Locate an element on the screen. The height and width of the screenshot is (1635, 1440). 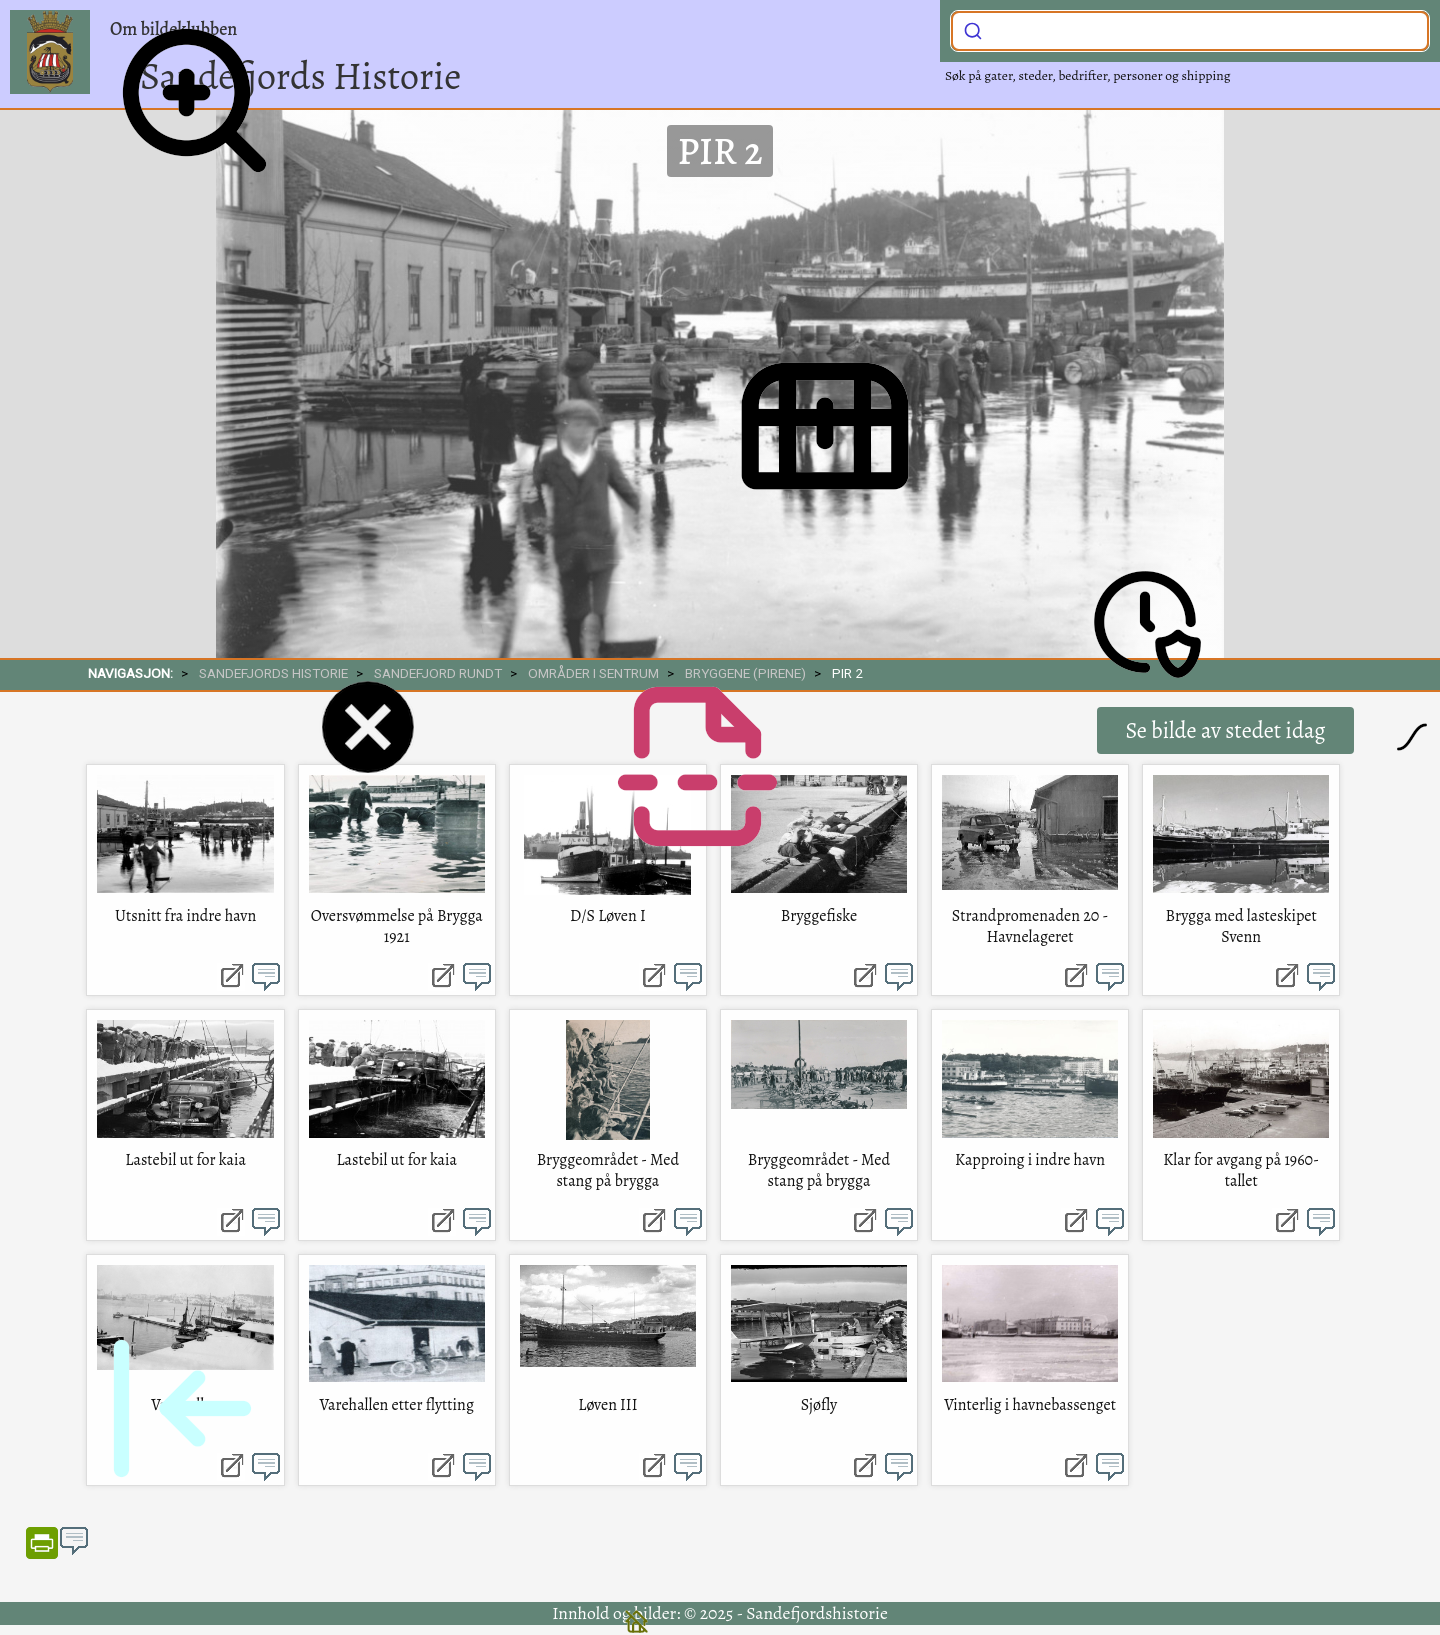
apply ease-in-out animation timing is located at coordinates (1412, 737).